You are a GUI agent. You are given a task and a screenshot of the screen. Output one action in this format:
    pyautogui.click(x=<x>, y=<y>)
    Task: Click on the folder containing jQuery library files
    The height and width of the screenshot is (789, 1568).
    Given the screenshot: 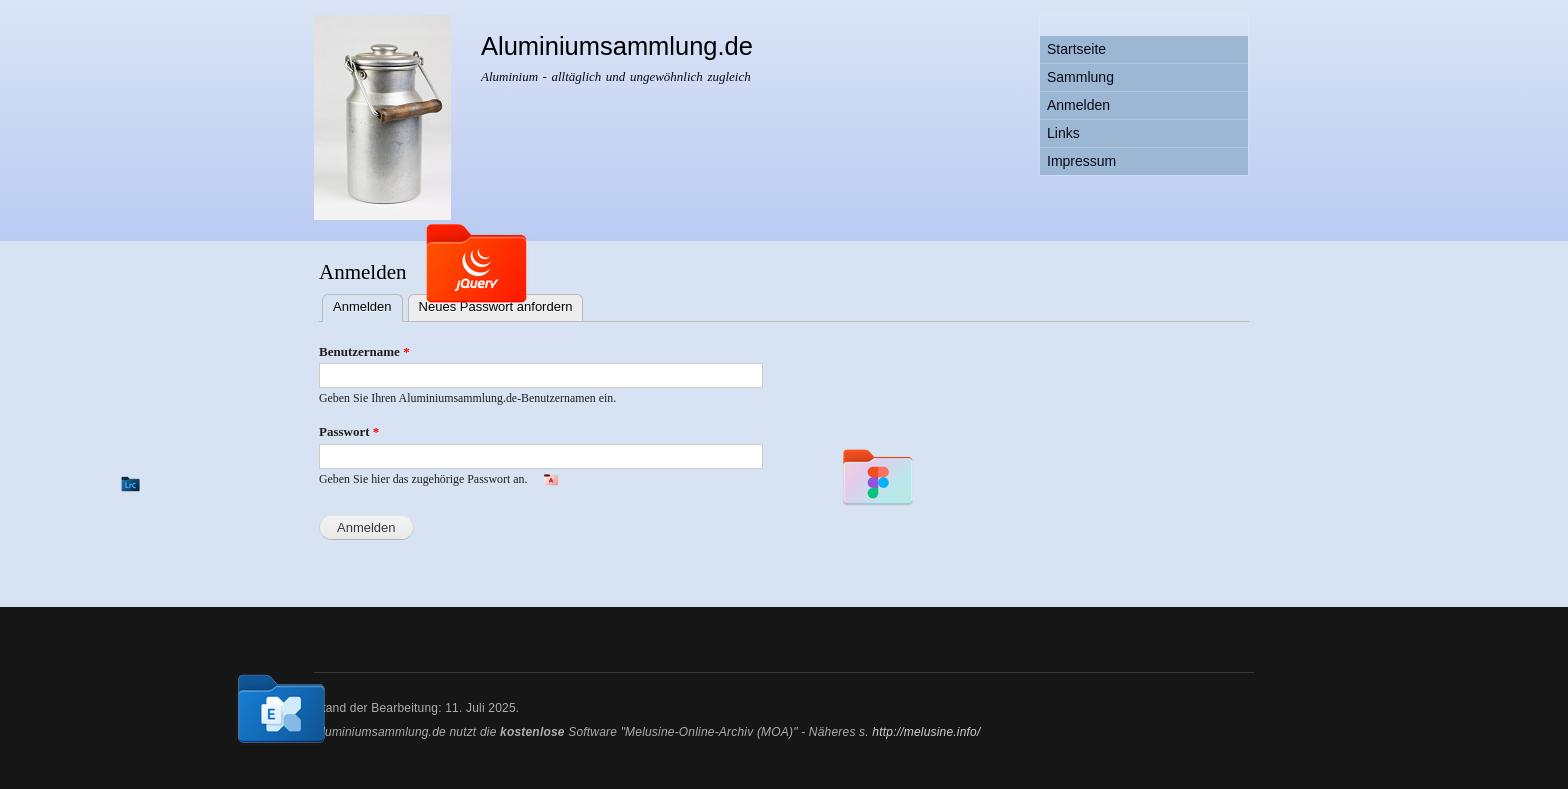 What is the action you would take?
    pyautogui.click(x=476, y=266)
    